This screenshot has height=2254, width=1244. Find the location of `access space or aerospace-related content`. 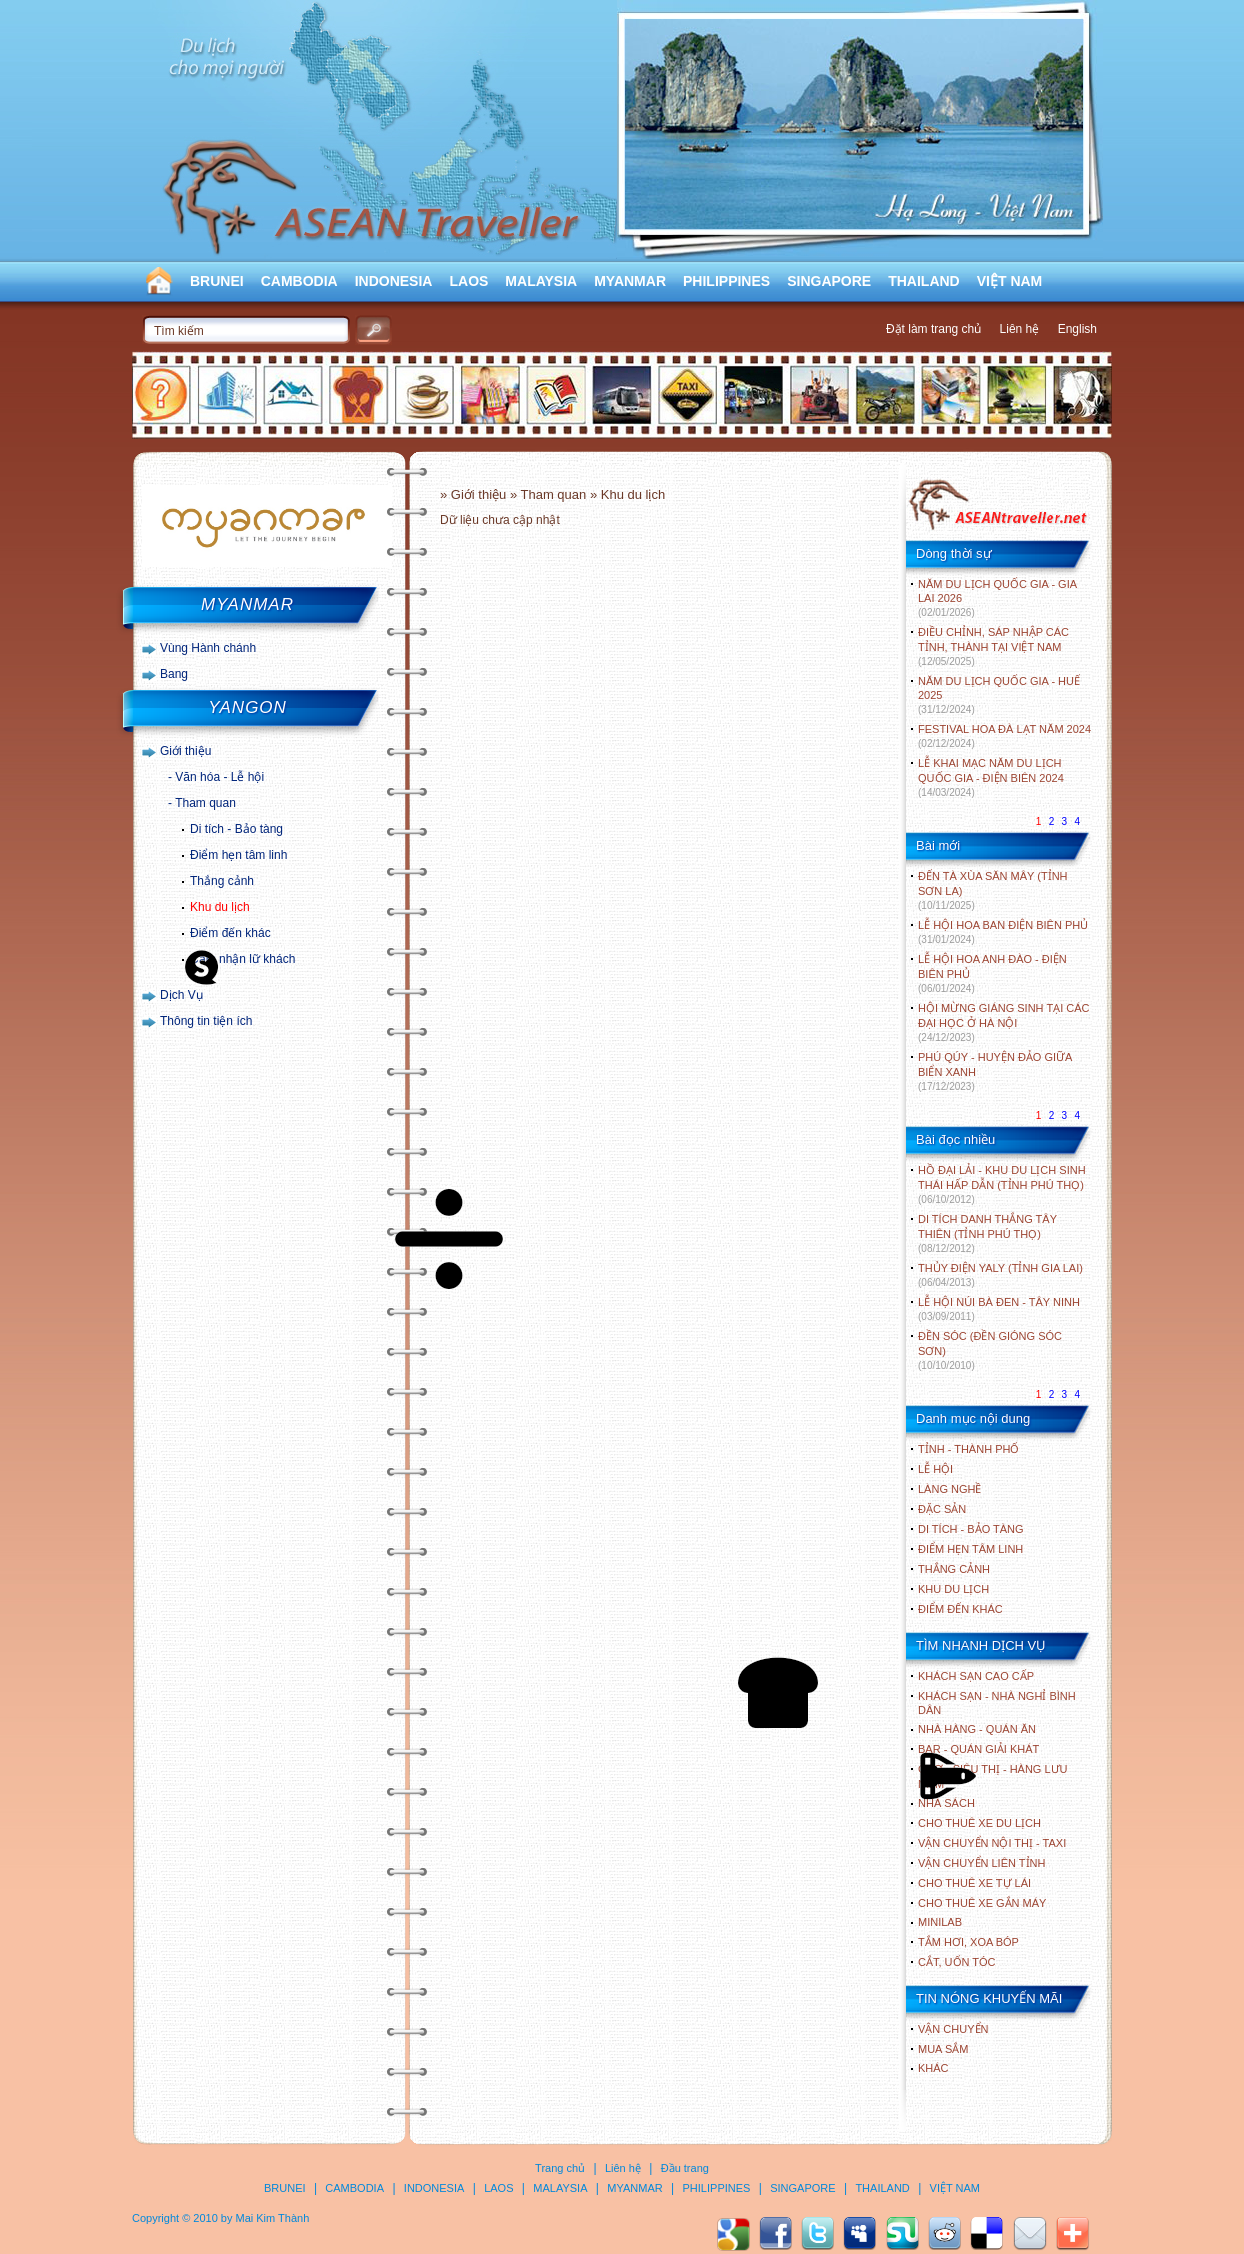

access space or aerospace-related content is located at coordinates (950, 1776).